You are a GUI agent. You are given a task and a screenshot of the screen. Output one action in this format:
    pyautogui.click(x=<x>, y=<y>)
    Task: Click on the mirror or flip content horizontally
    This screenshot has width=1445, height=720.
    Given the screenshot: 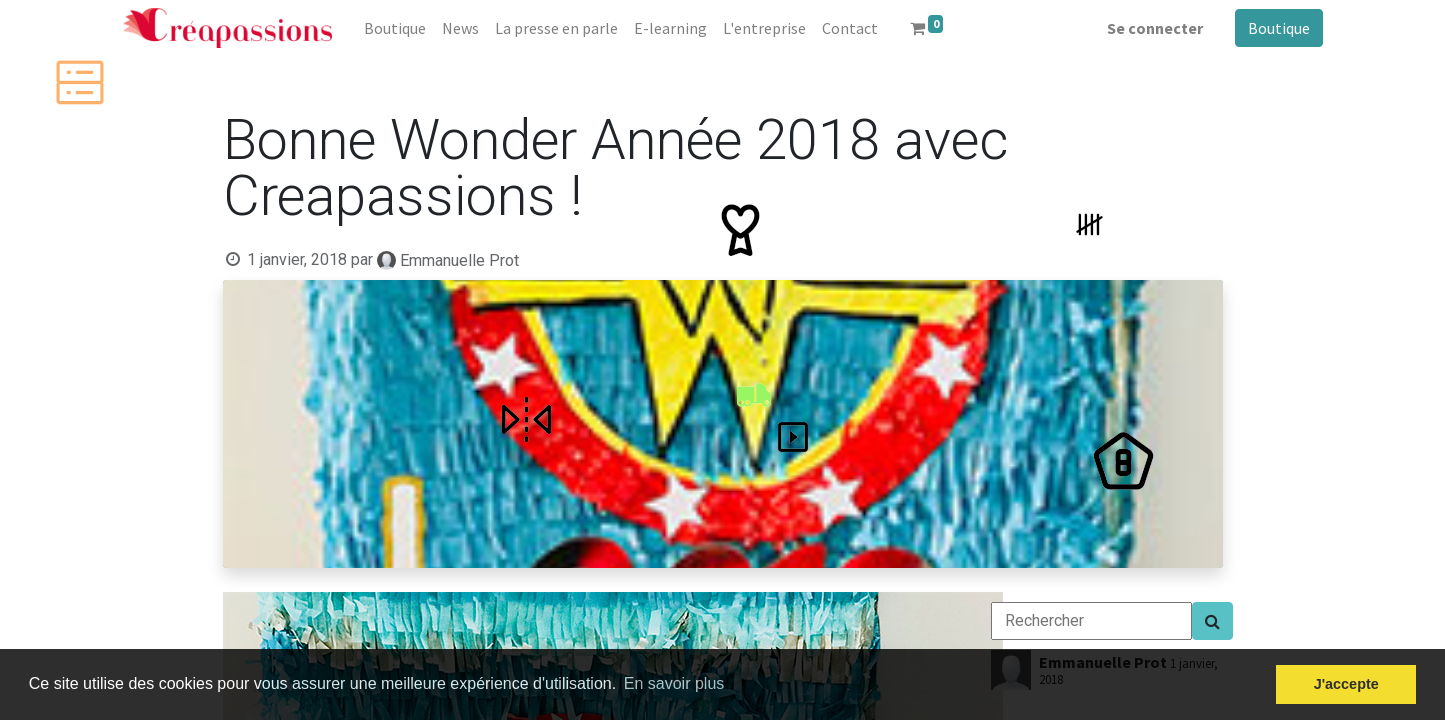 What is the action you would take?
    pyautogui.click(x=526, y=419)
    